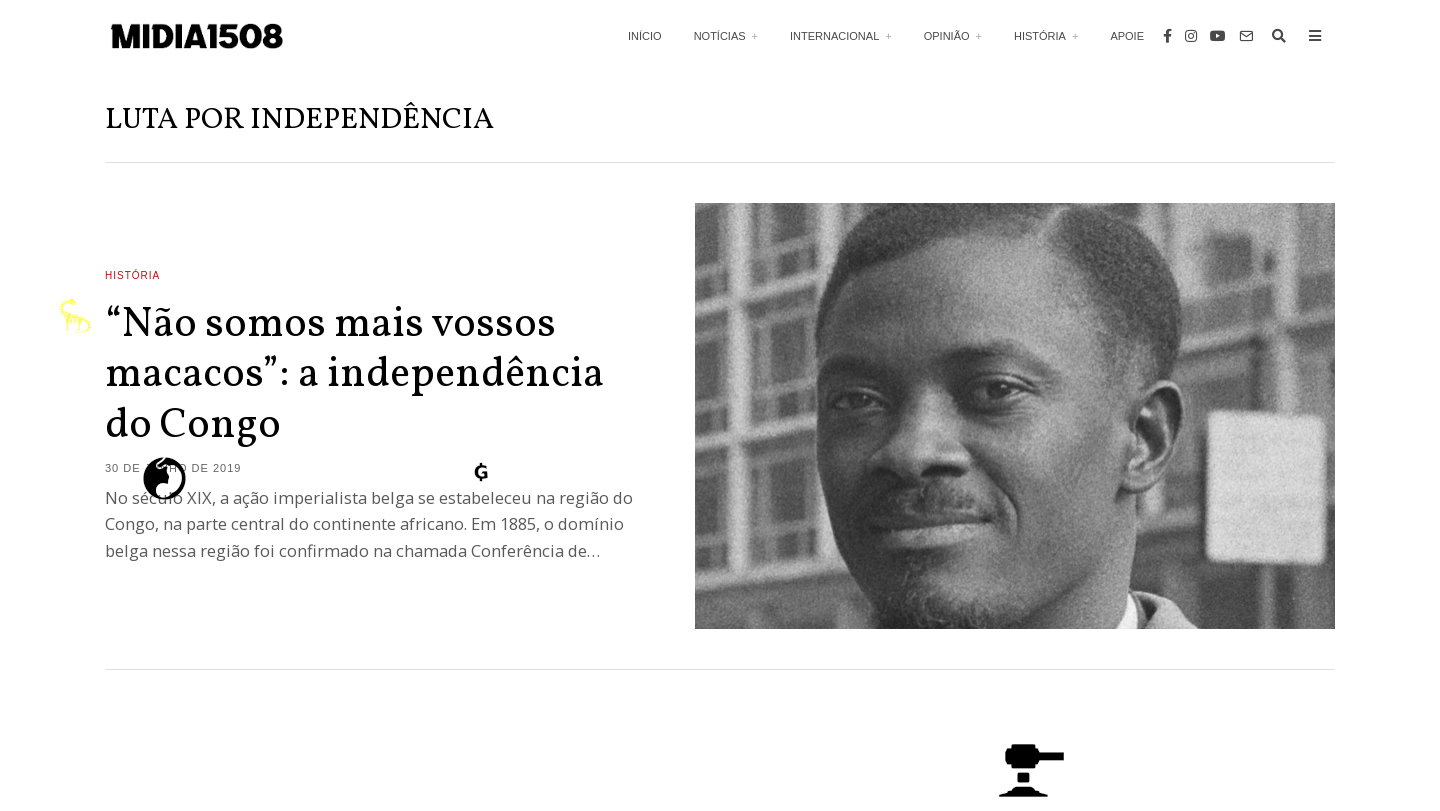  What do you see at coordinates (481, 472) in the screenshot?
I see `view your current credits balance` at bounding box center [481, 472].